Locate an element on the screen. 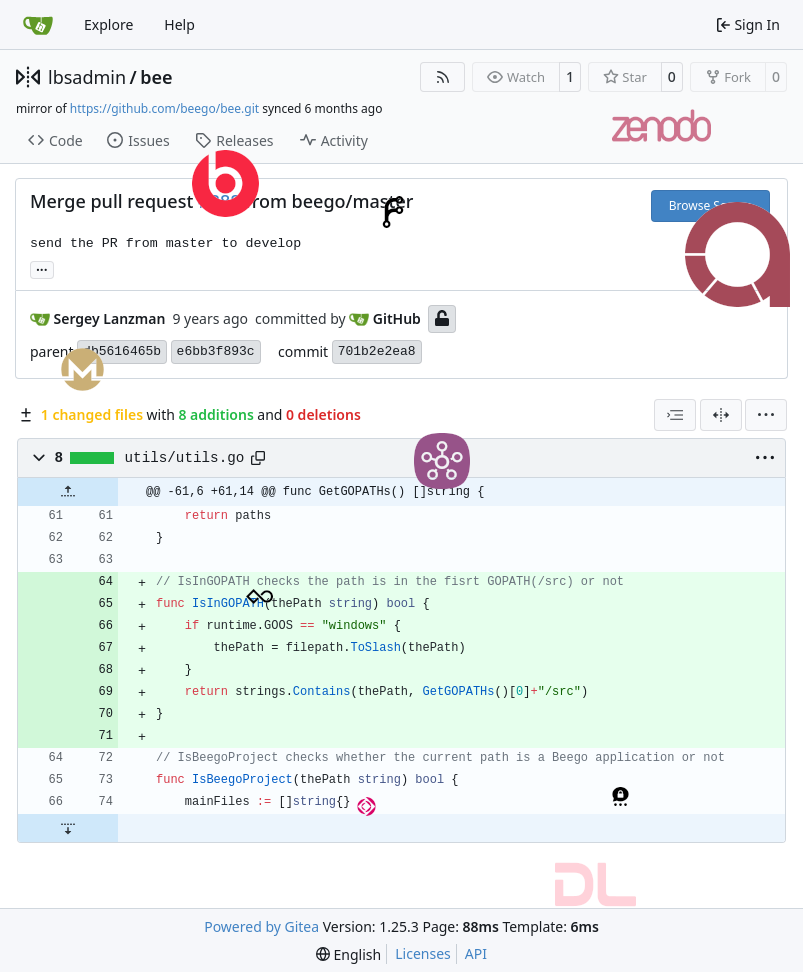  open Threema secure messaging app is located at coordinates (620, 796).